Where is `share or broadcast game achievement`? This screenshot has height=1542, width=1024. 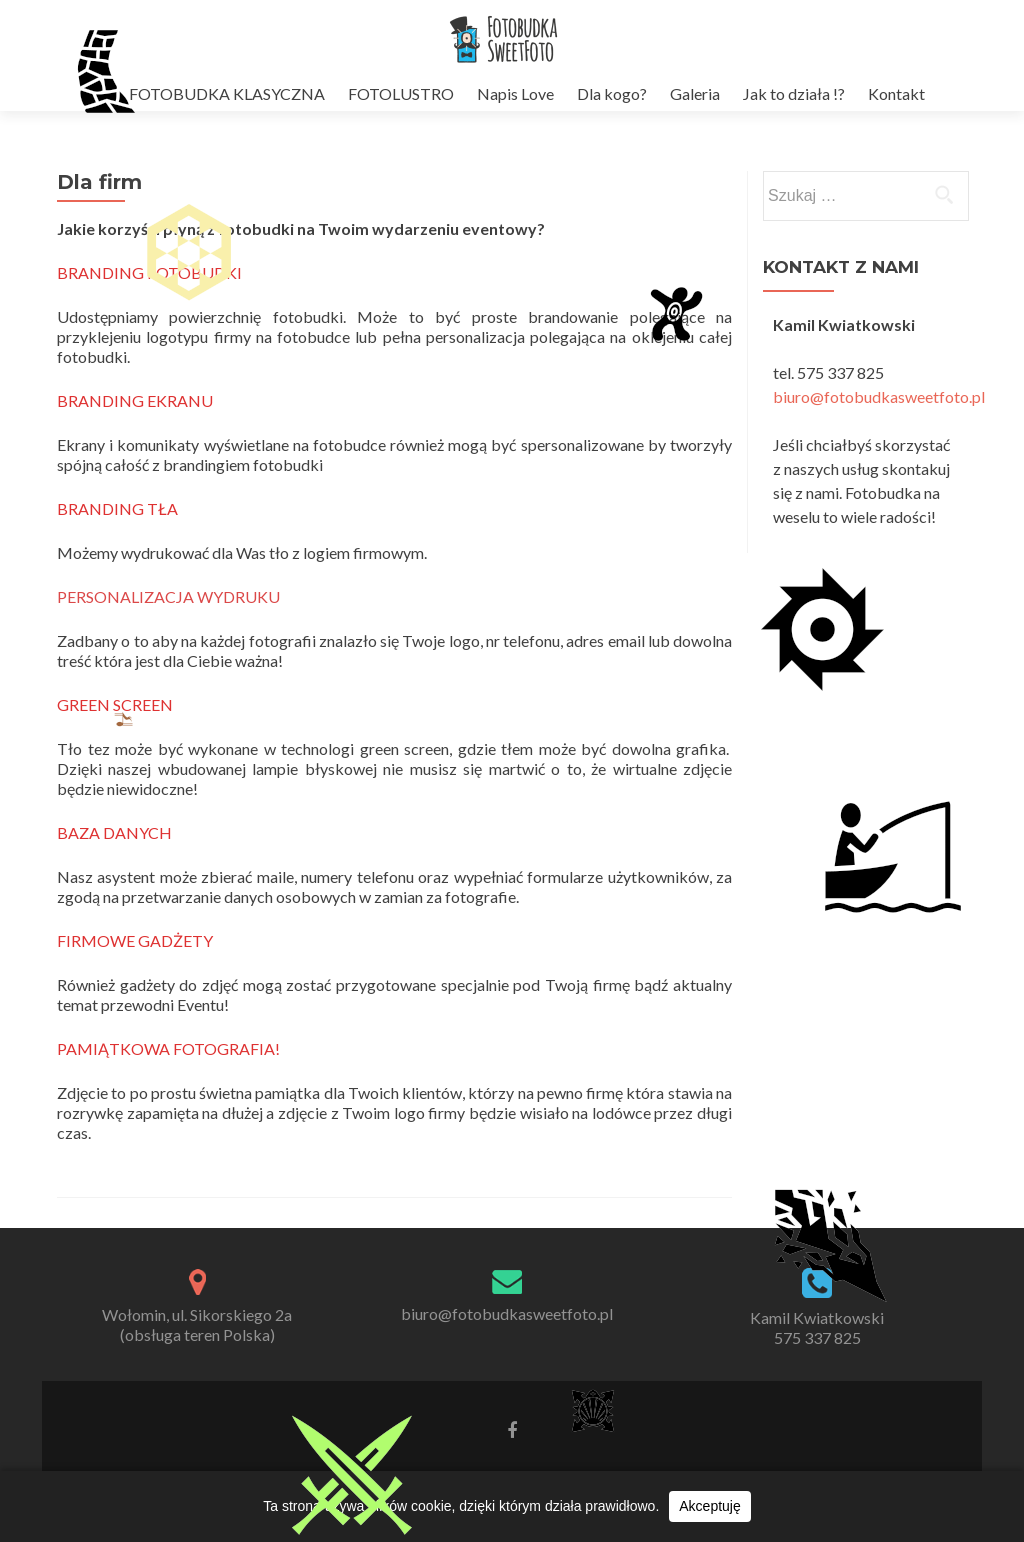 share or broadcast game achievement is located at coordinates (593, 1411).